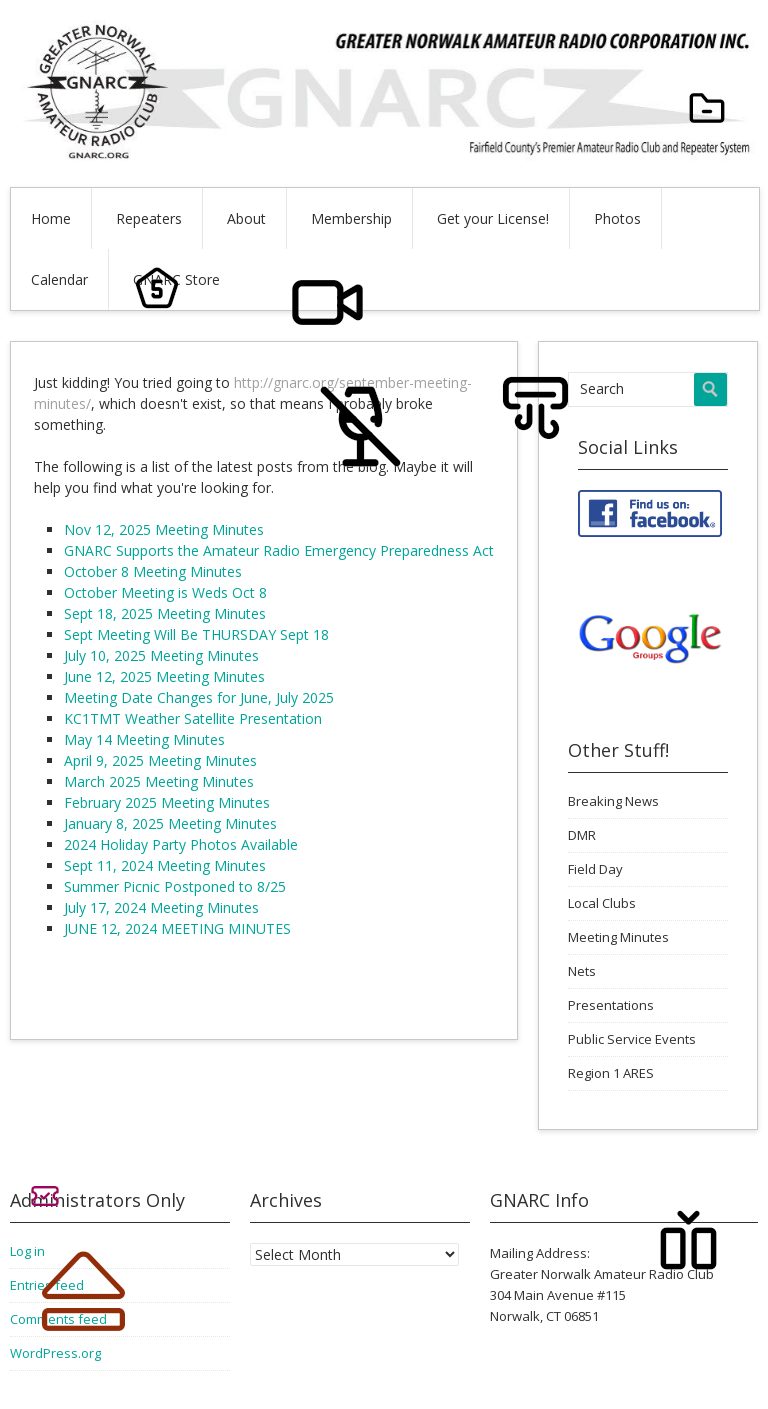  I want to click on adjust air conditioning or ventilation settings, so click(535, 406).